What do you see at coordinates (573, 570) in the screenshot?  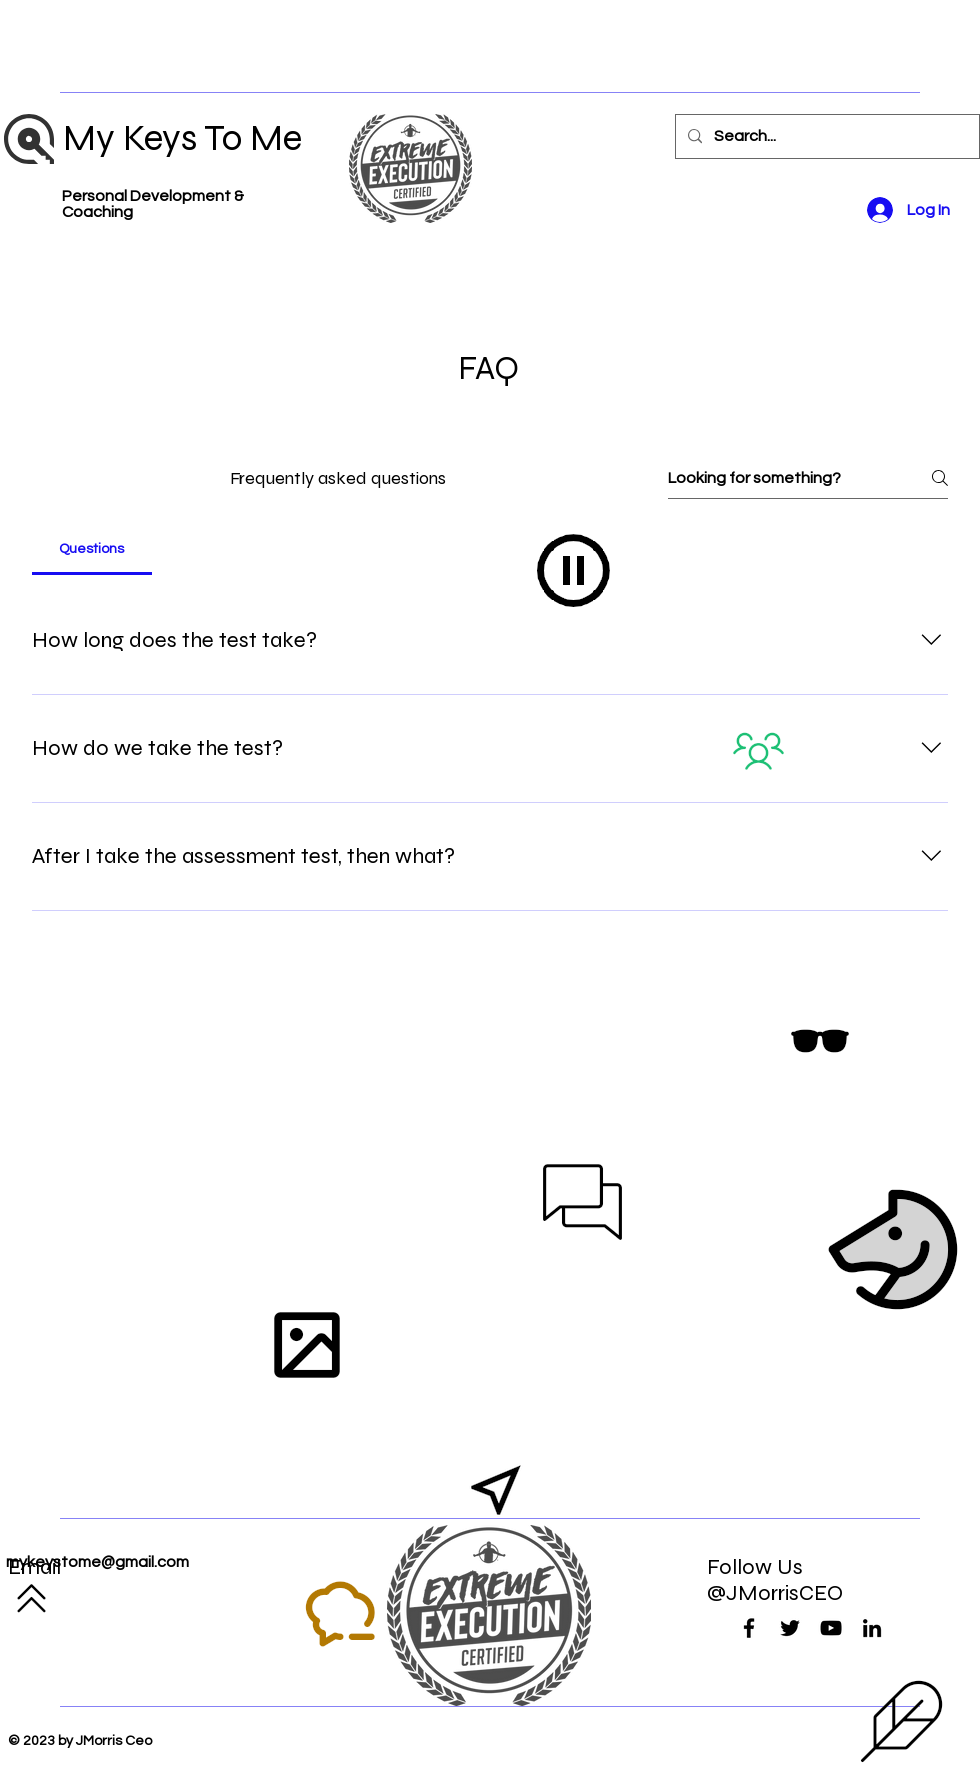 I see `pause media playback` at bounding box center [573, 570].